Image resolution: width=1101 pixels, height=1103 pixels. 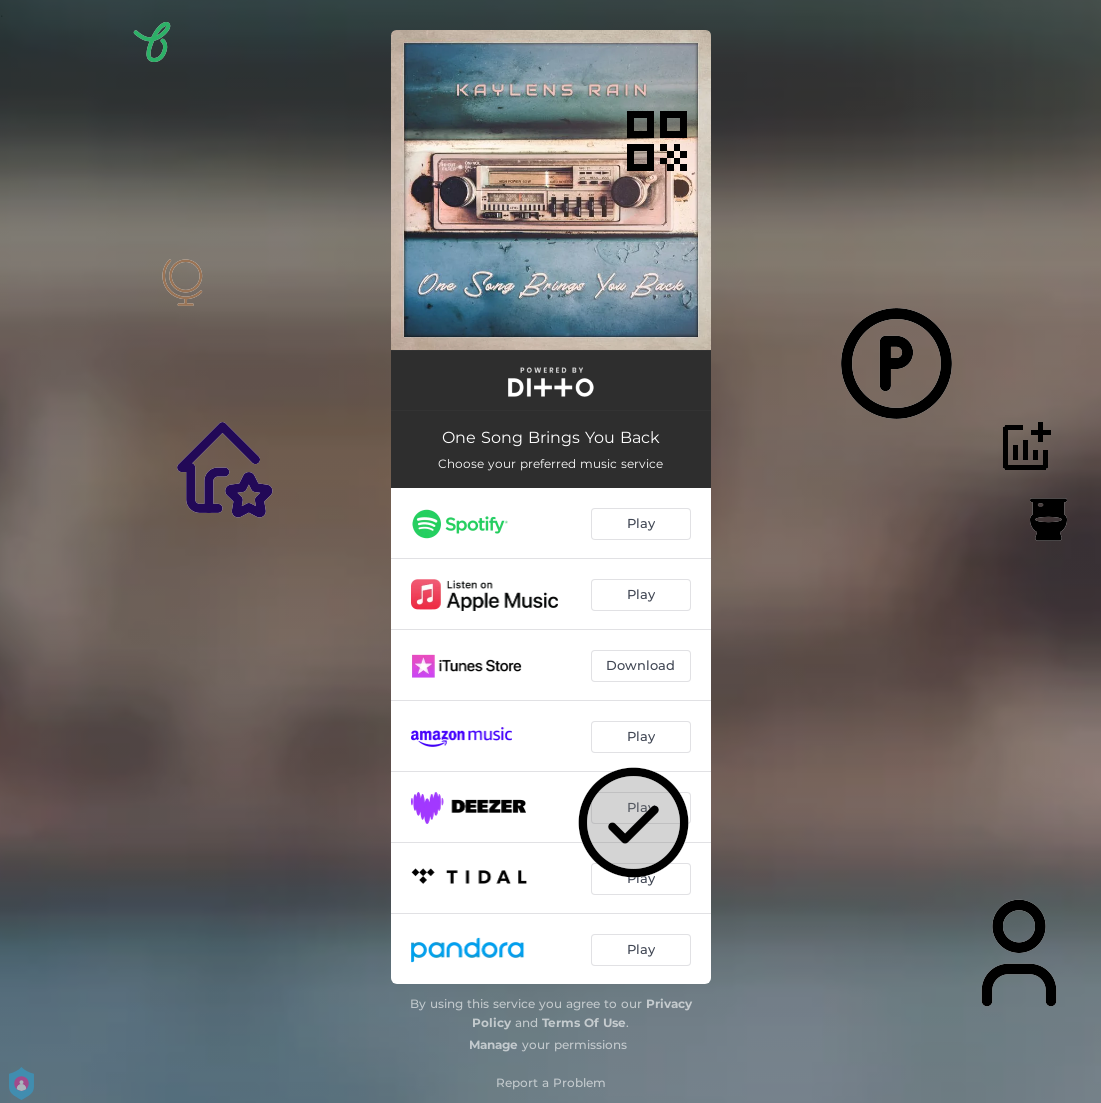 I want to click on parking available or parking location, so click(x=896, y=363).